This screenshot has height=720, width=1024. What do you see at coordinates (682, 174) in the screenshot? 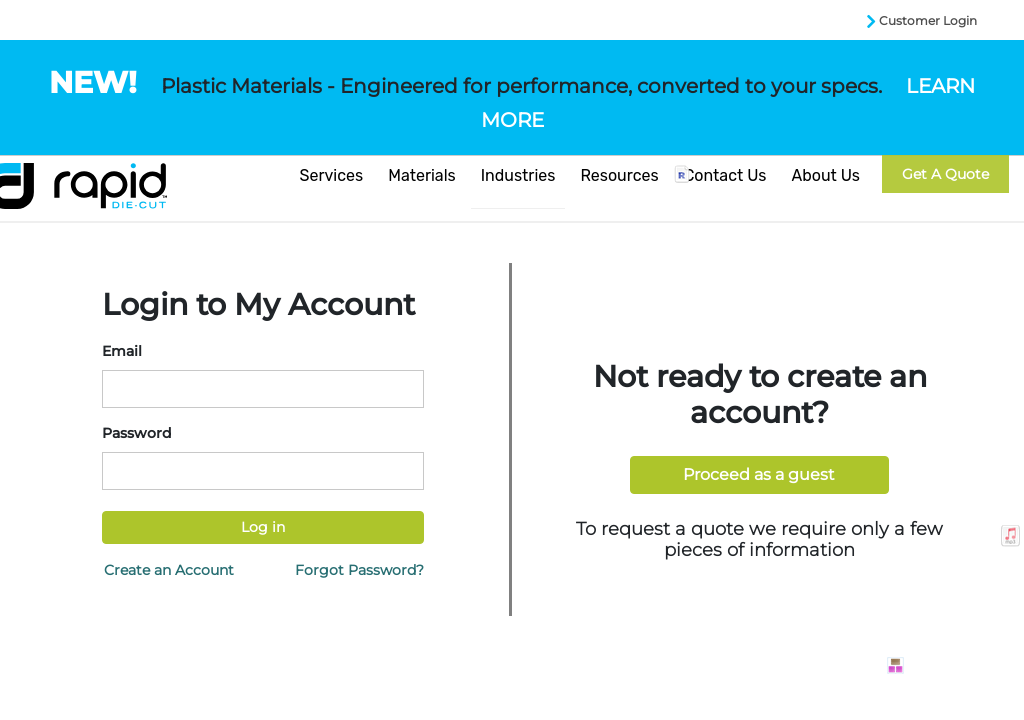
I see `an R programming language source file` at bounding box center [682, 174].